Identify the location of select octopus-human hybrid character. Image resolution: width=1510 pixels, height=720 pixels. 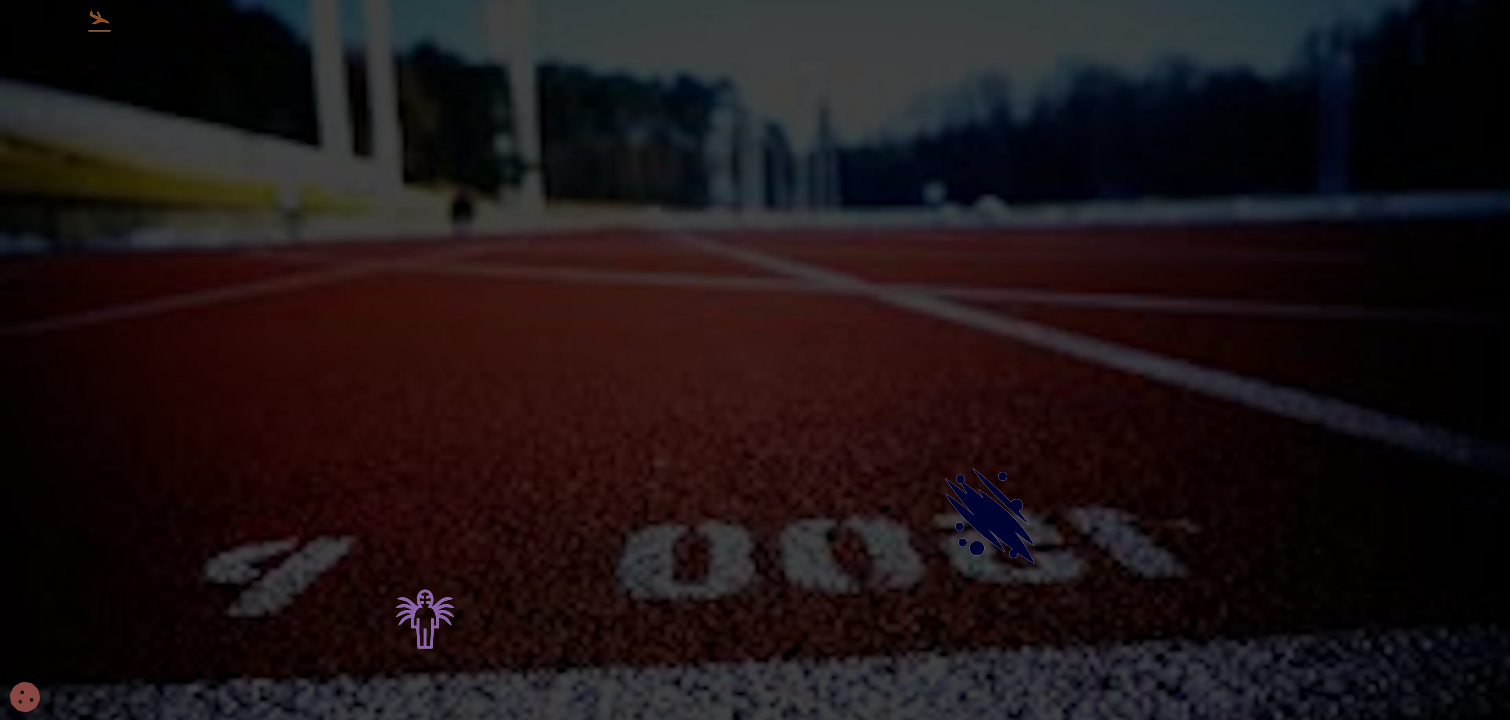
(425, 619).